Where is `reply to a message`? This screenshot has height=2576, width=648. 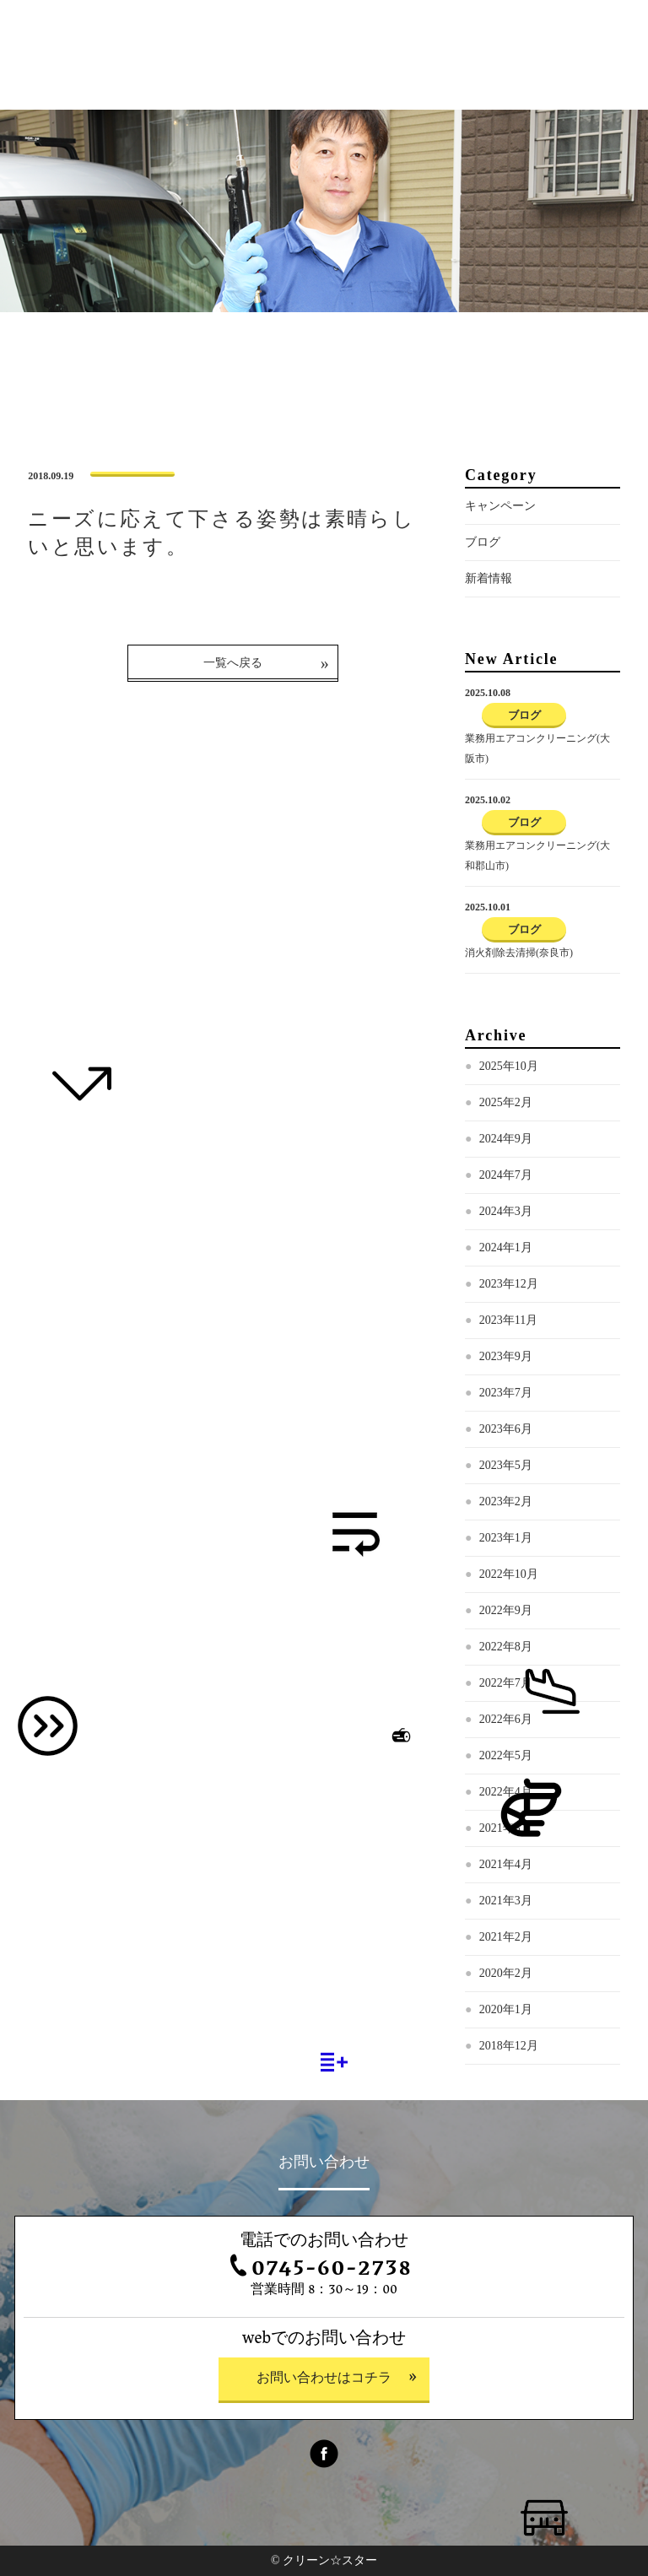 reply to a message is located at coordinates (82, 1082).